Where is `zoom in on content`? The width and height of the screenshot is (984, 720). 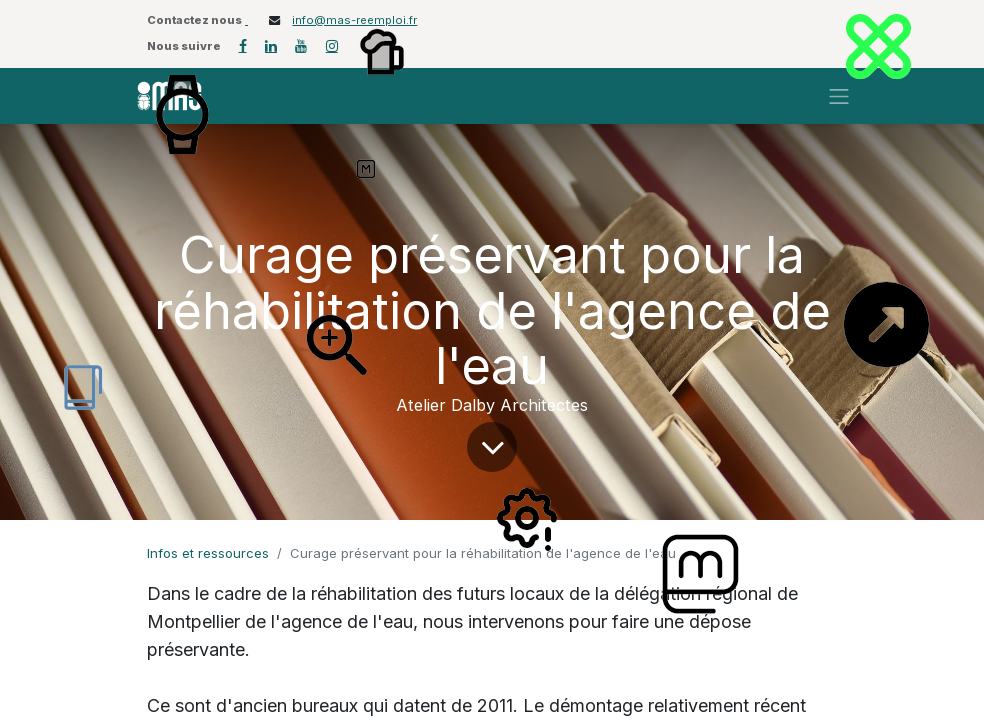 zoom in on content is located at coordinates (338, 346).